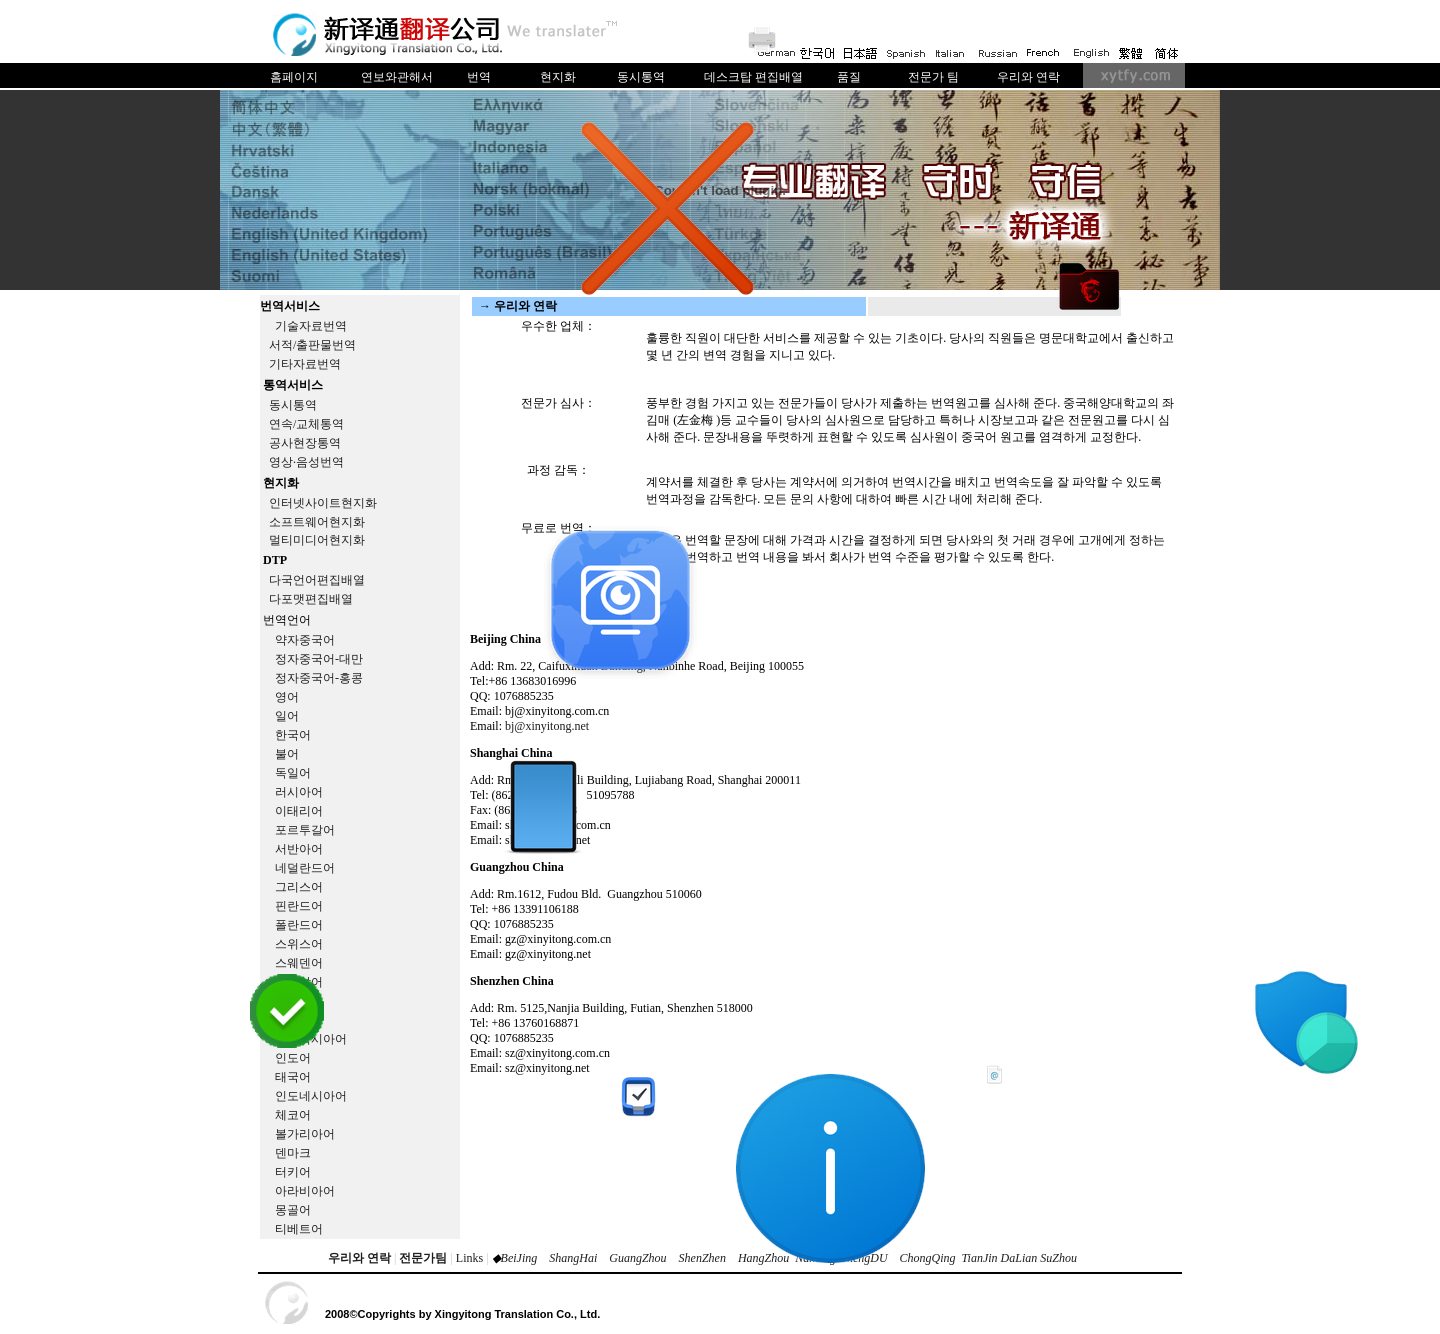  I want to click on iPad Air device icon, so click(543, 807).